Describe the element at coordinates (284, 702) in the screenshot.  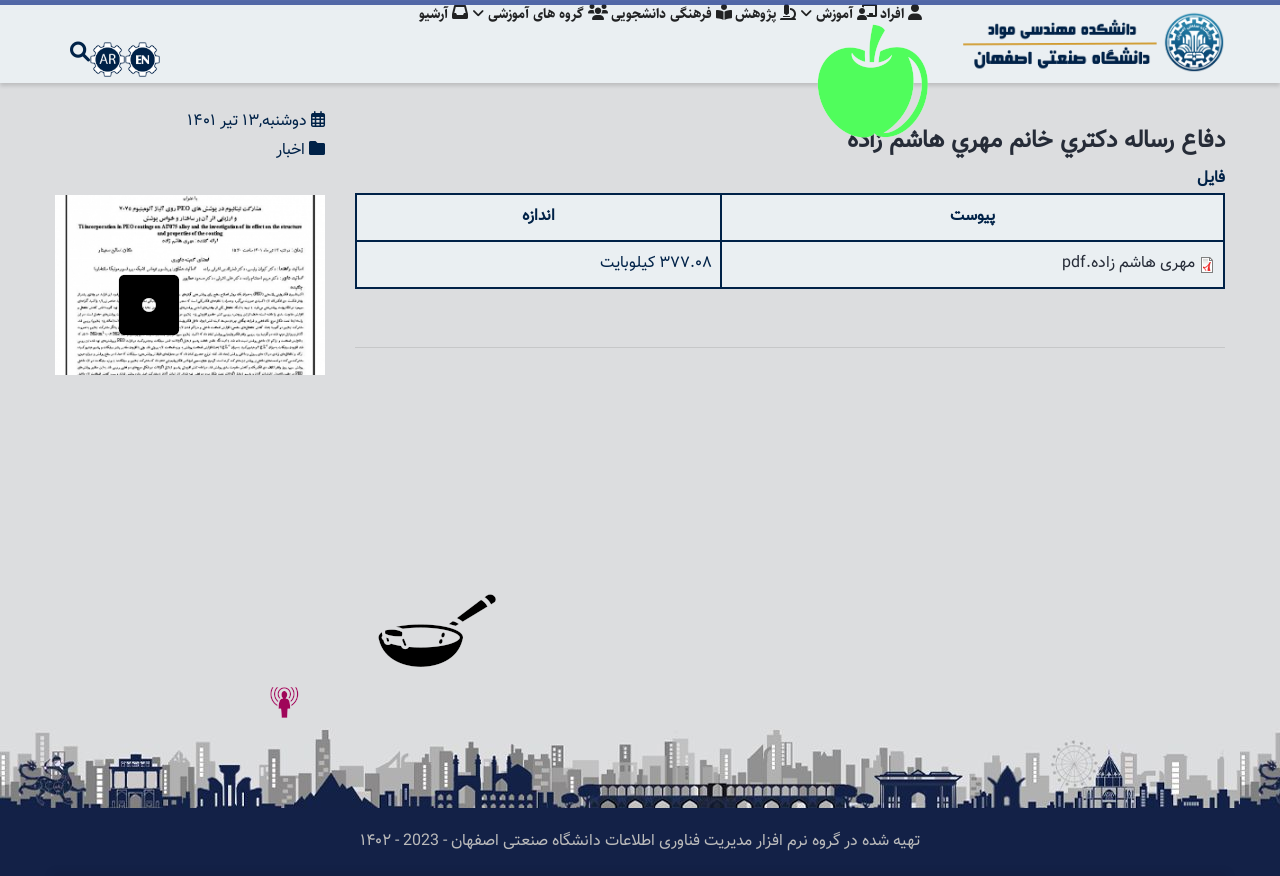
I see `indicates psychic or telepathic abilities active` at that location.